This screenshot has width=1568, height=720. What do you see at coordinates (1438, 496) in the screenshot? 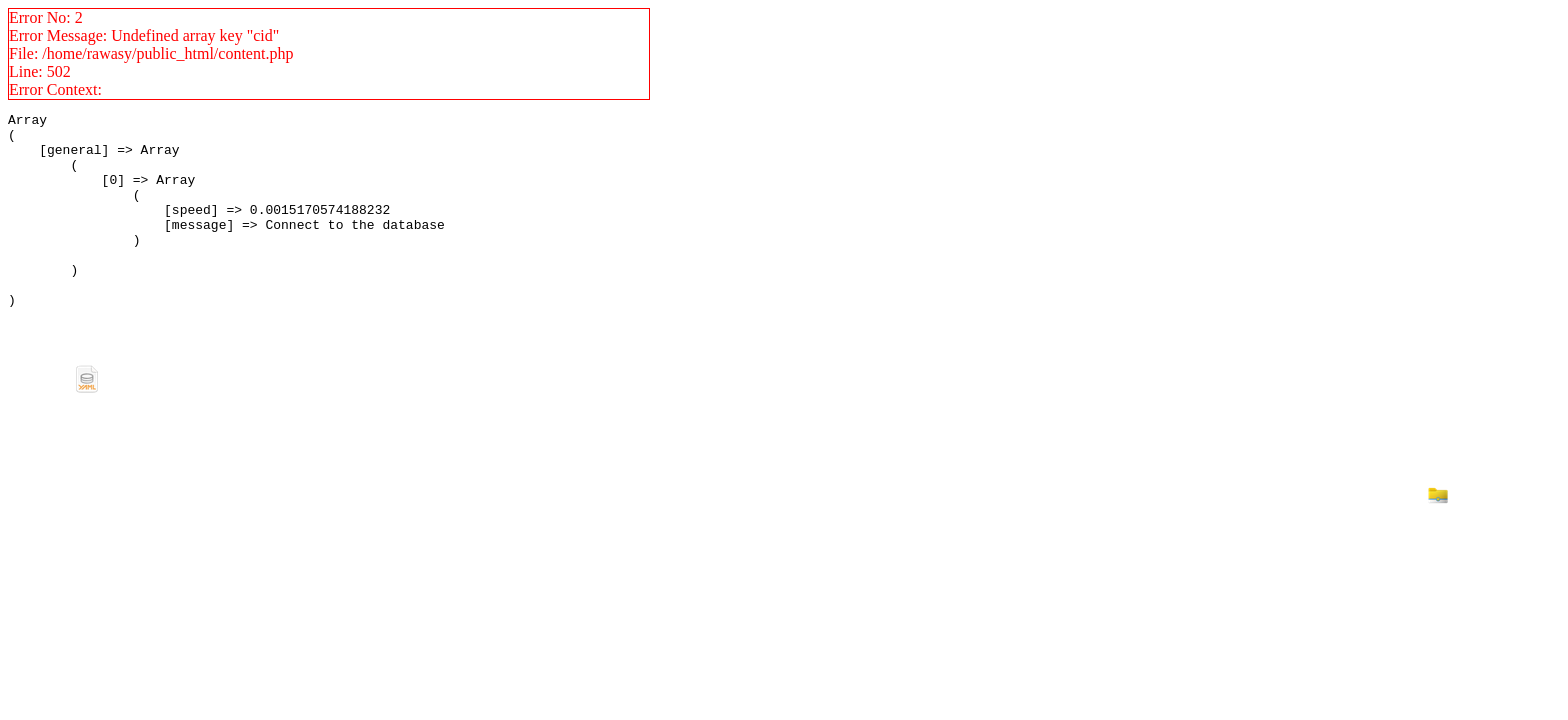
I see `folder containing pokémon park ball game files` at bounding box center [1438, 496].